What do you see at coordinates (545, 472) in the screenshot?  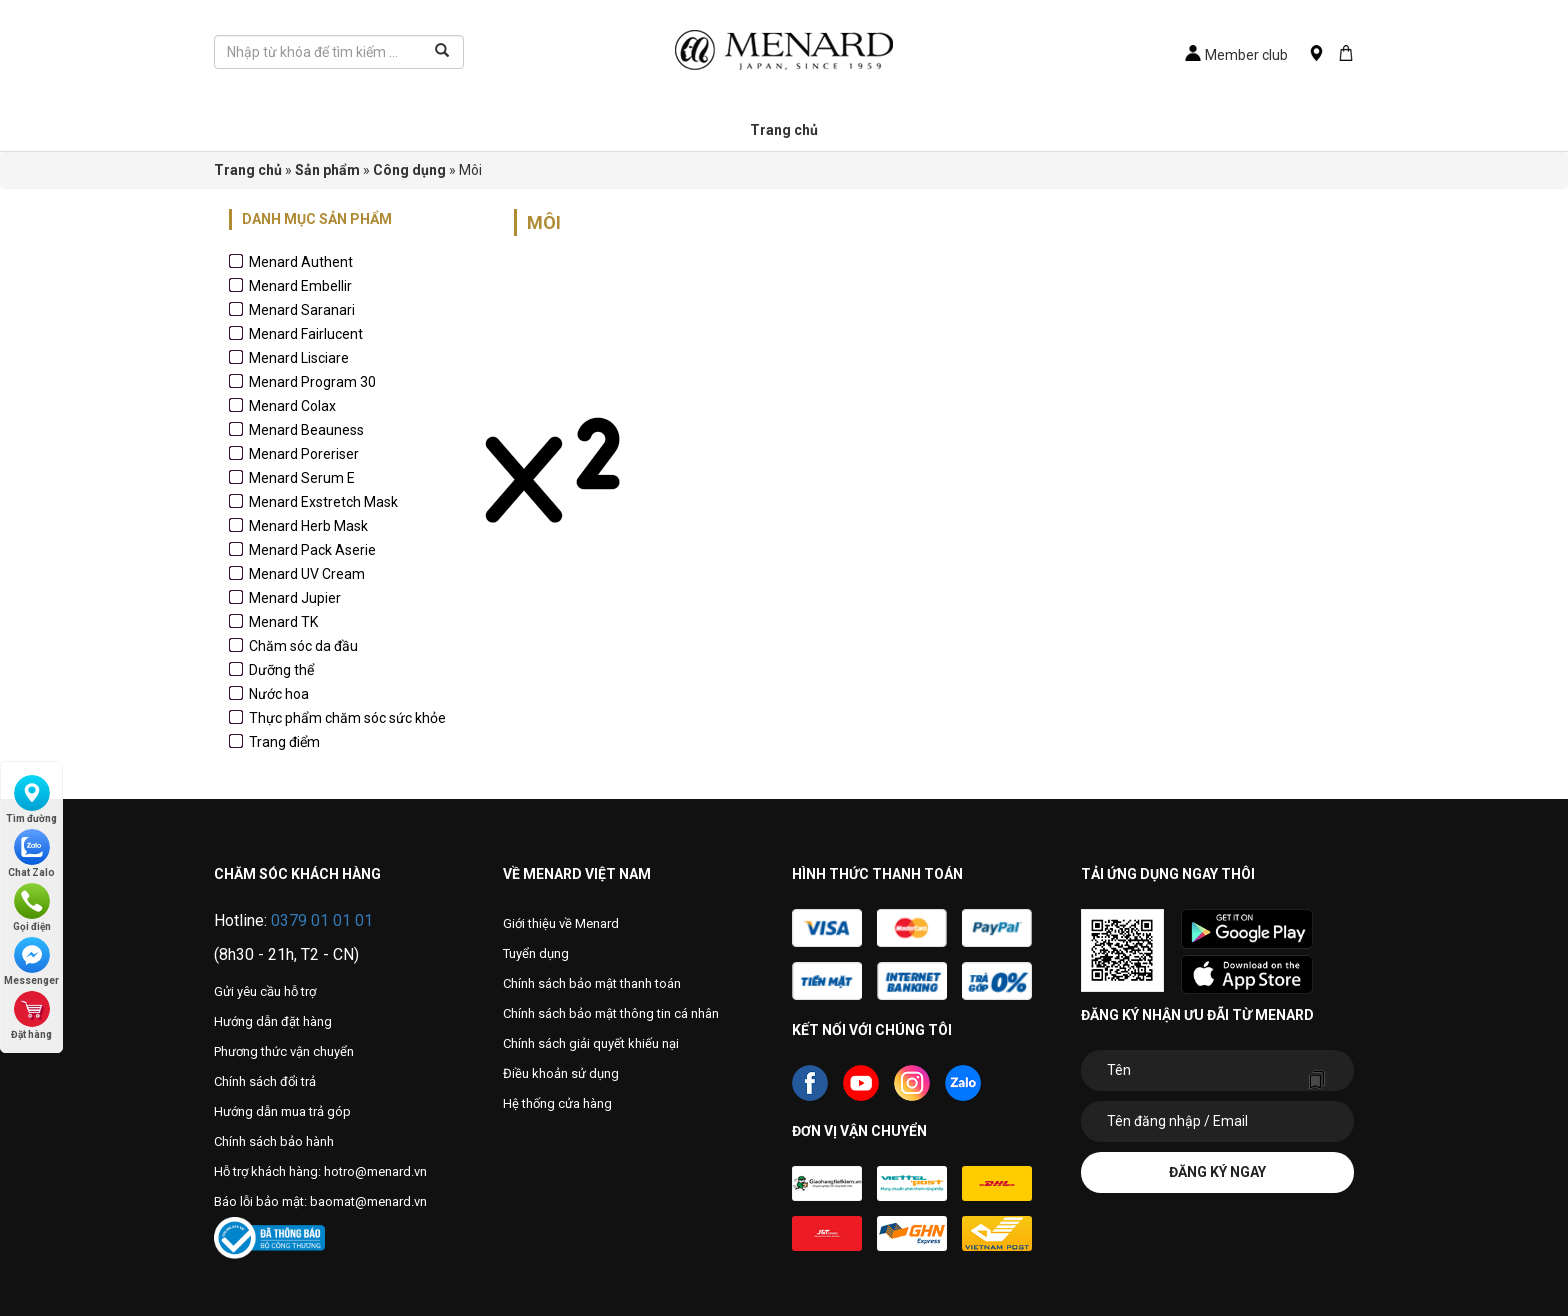 I see `format text as superscript` at bounding box center [545, 472].